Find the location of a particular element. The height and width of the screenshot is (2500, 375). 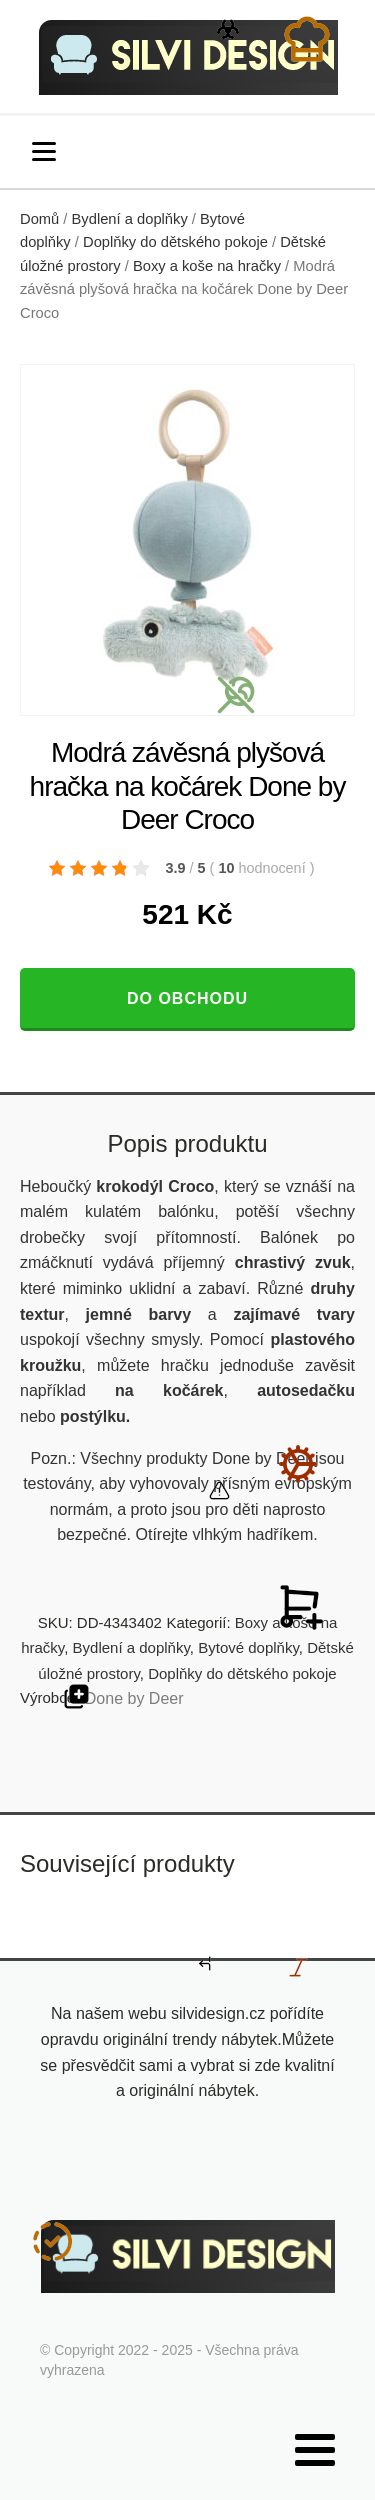

apply italic formatting to selected text is located at coordinates (298, 1967).